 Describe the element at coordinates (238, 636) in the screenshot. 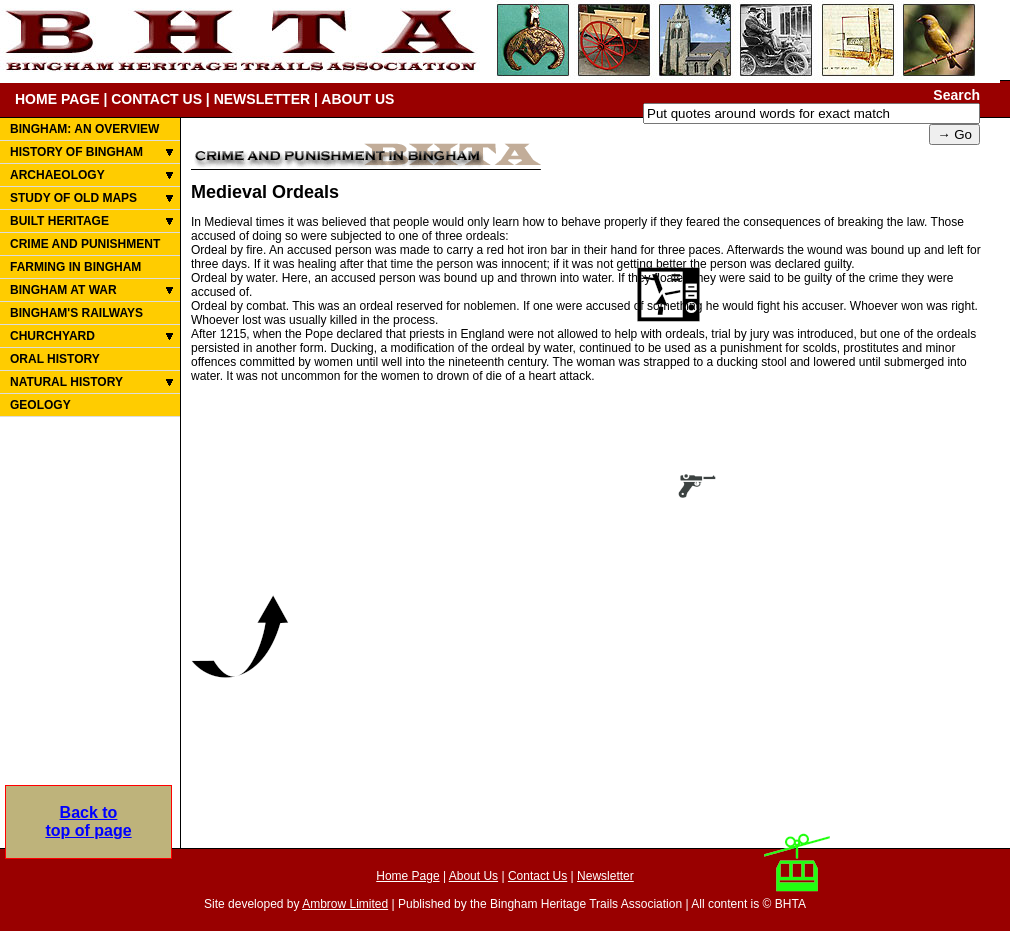

I see `perform an underhand throw or toss action` at that location.